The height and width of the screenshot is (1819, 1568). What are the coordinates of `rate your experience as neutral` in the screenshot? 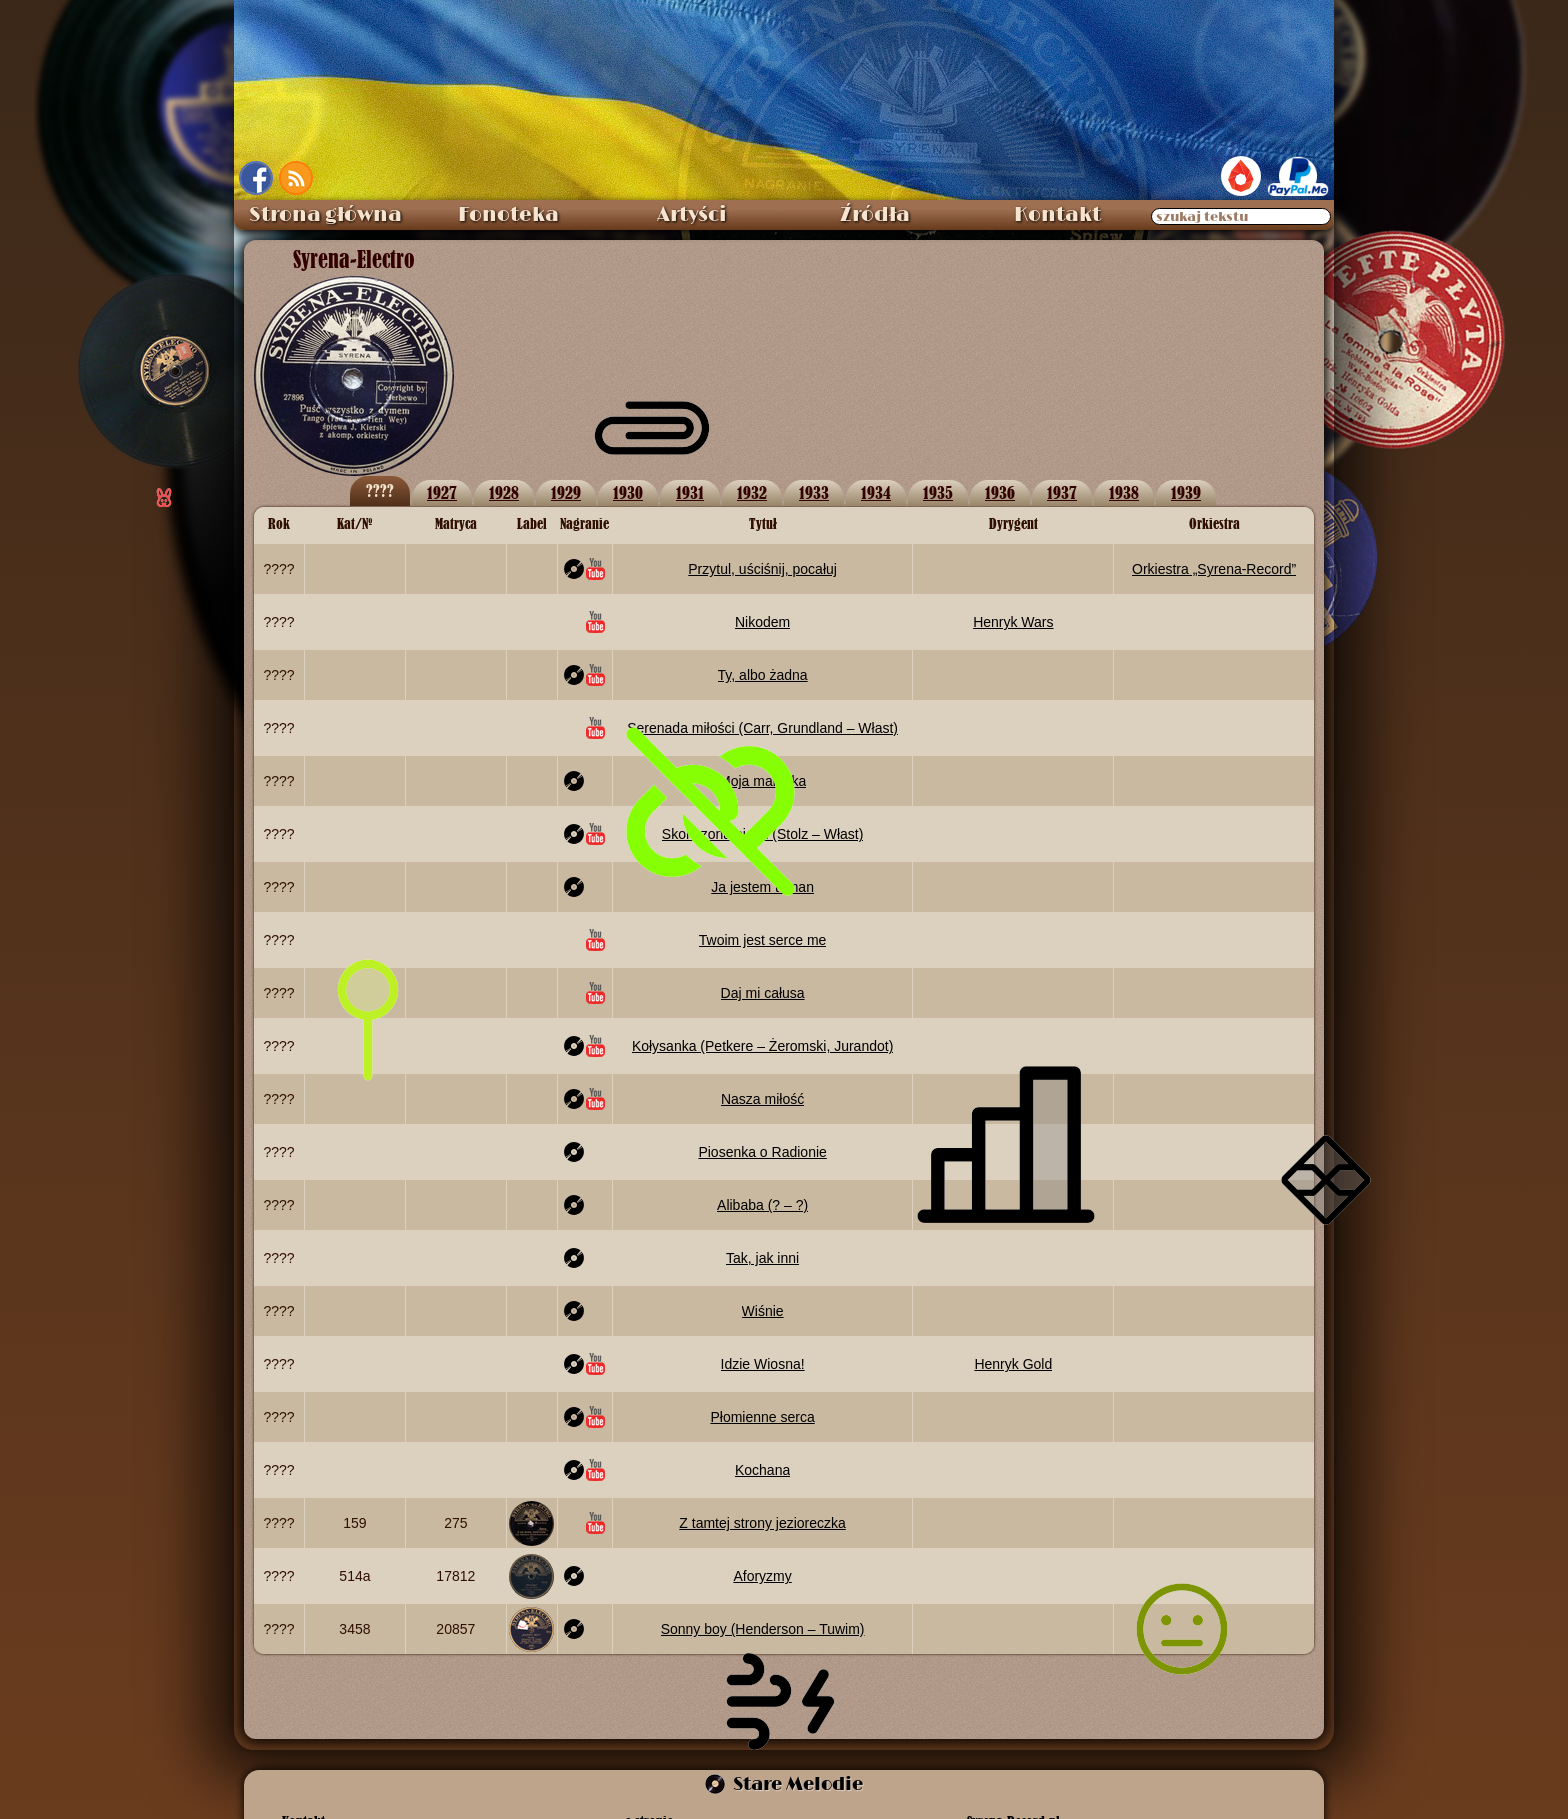 It's located at (1182, 1629).